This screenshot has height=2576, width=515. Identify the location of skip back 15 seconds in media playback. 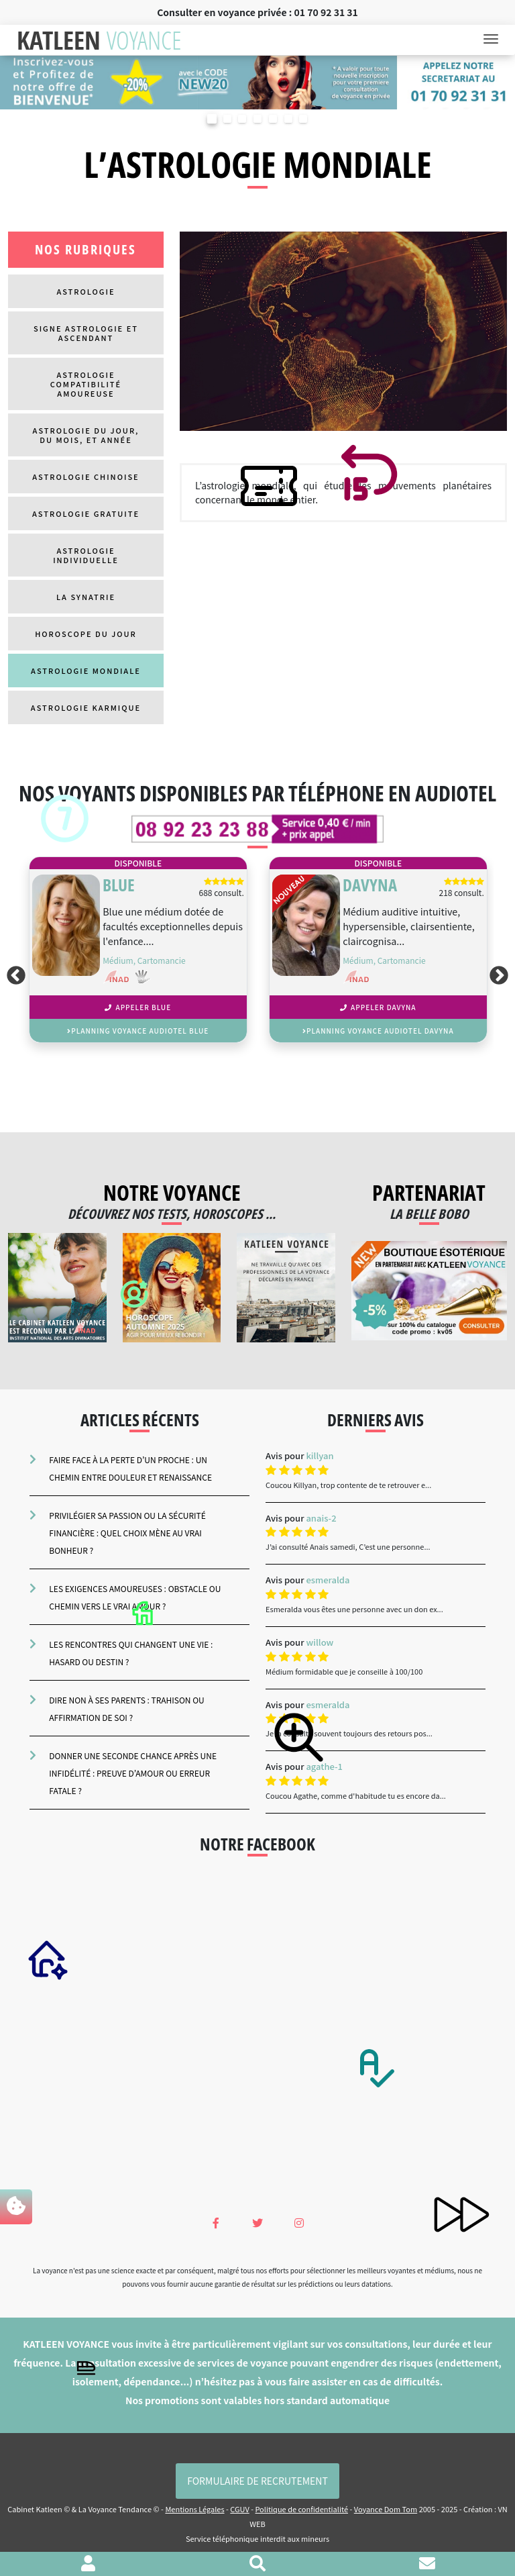
(367, 474).